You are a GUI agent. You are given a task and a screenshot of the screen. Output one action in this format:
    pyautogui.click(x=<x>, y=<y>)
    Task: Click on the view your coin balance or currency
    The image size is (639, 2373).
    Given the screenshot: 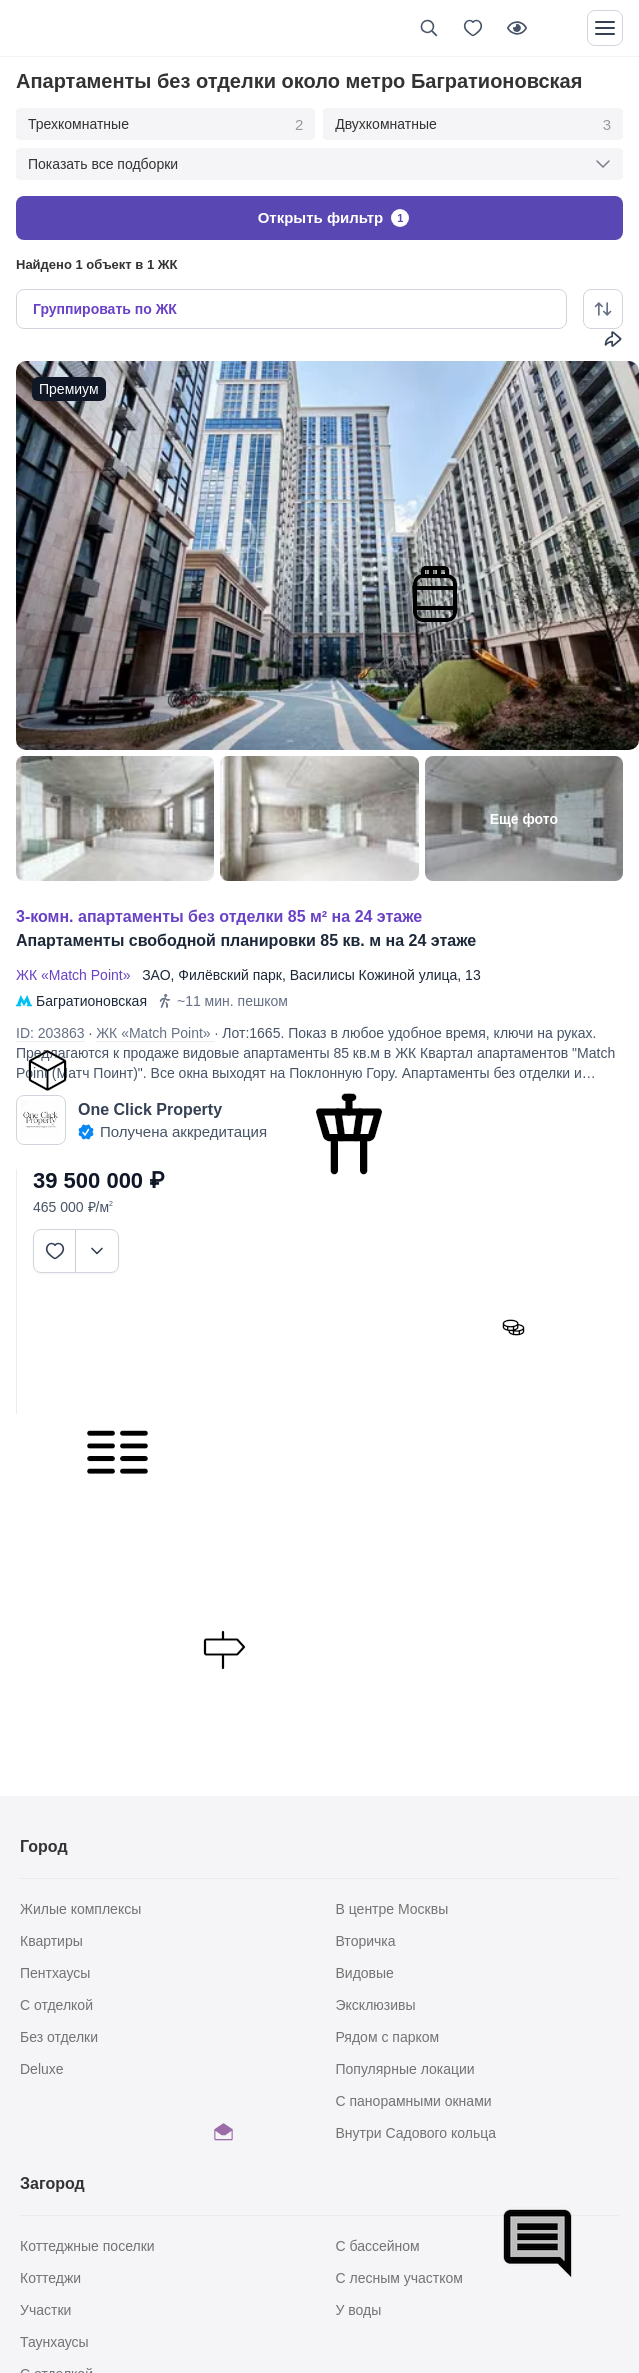 What is the action you would take?
    pyautogui.click(x=513, y=1327)
    